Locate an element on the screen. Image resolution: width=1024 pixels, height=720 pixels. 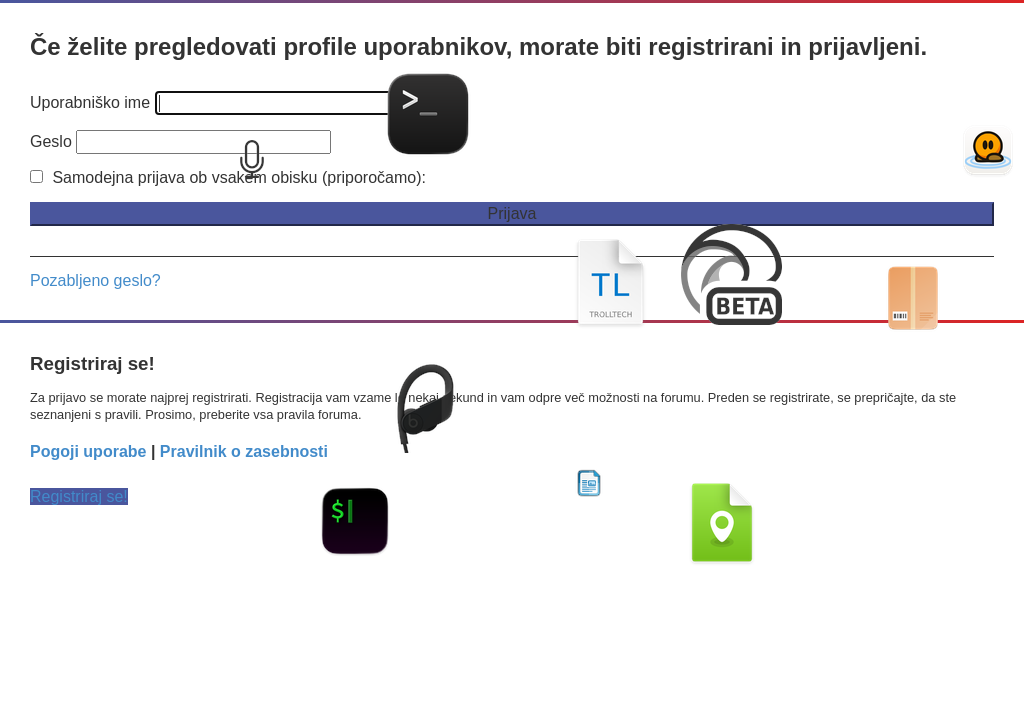
open the terminal application is located at coordinates (428, 114).